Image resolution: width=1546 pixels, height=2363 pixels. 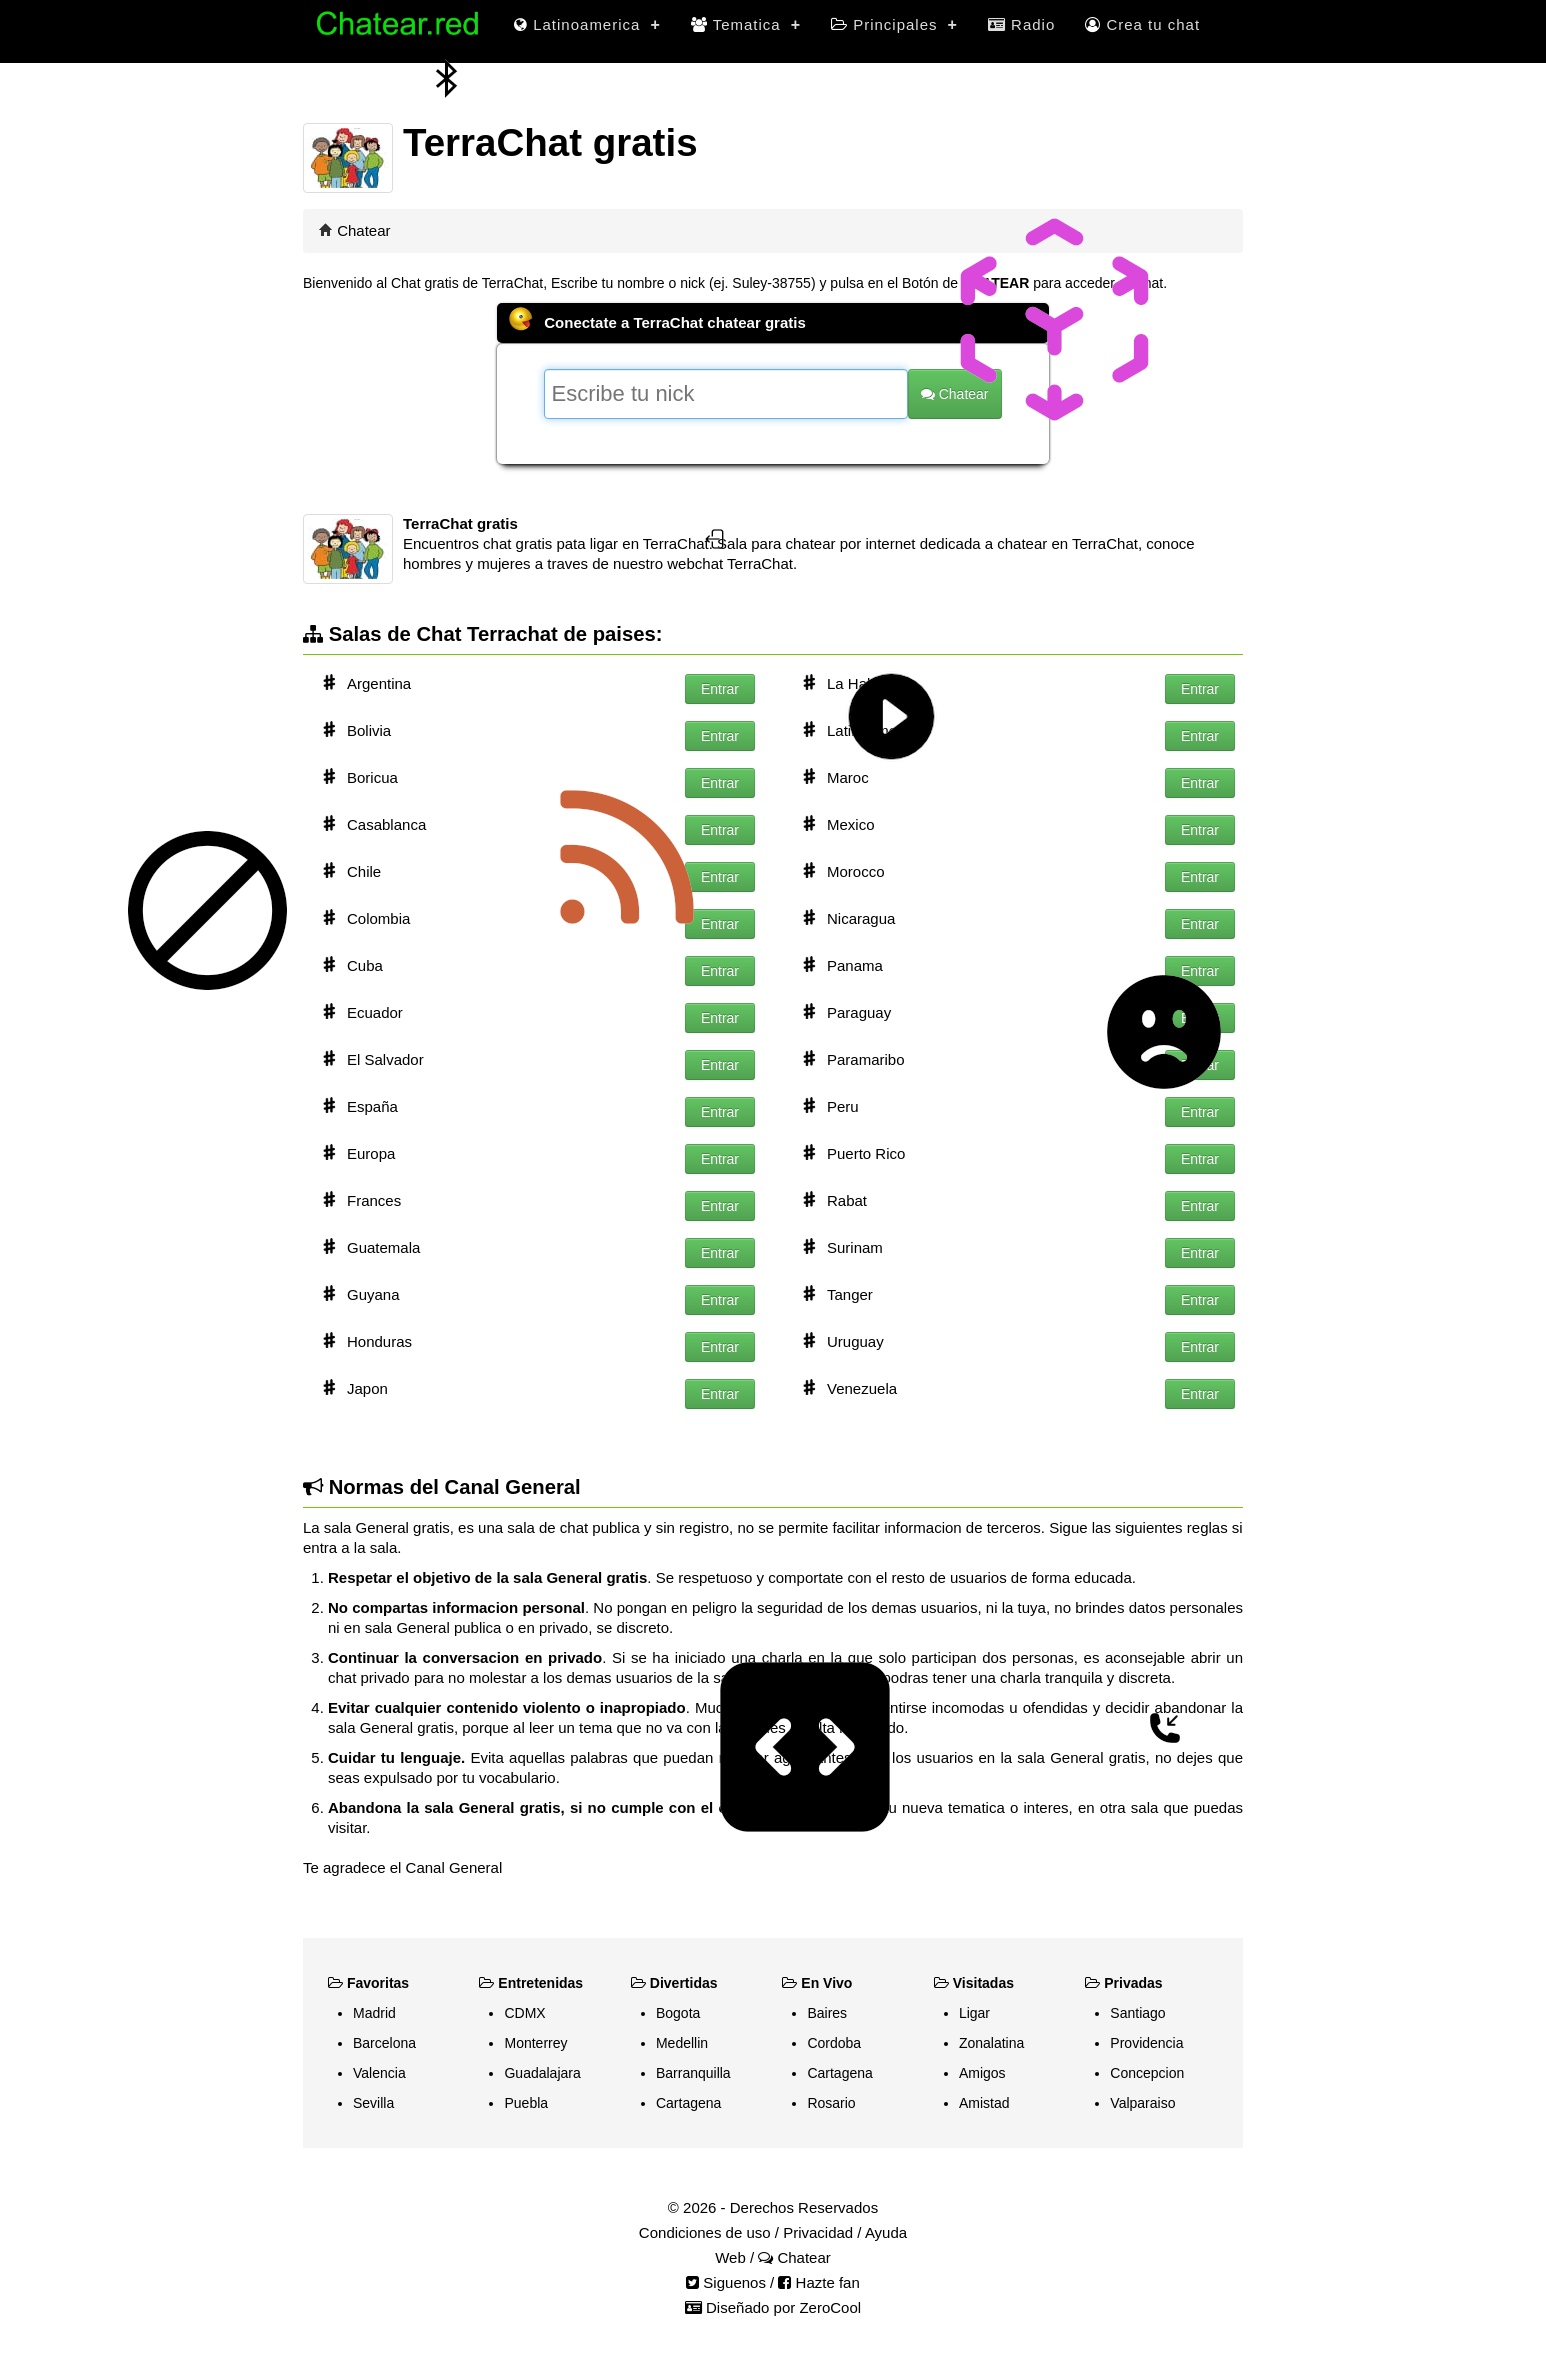 What do you see at coordinates (627, 857) in the screenshot?
I see `subscribe to RSS feed` at bounding box center [627, 857].